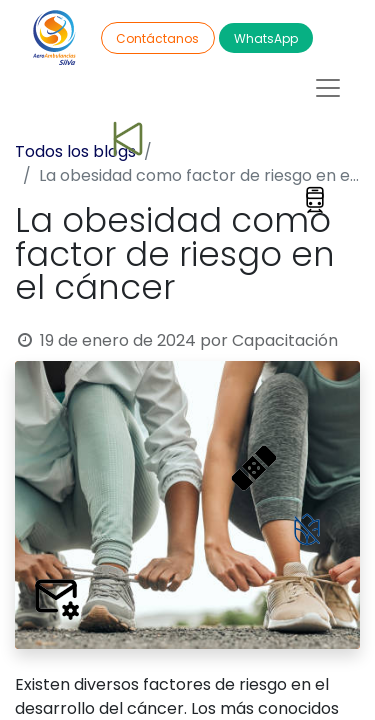 The height and width of the screenshot is (720, 375). Describe the element at coordinates (315, 200) in the screenshot. I see `view subway or metro transit options` at that location.